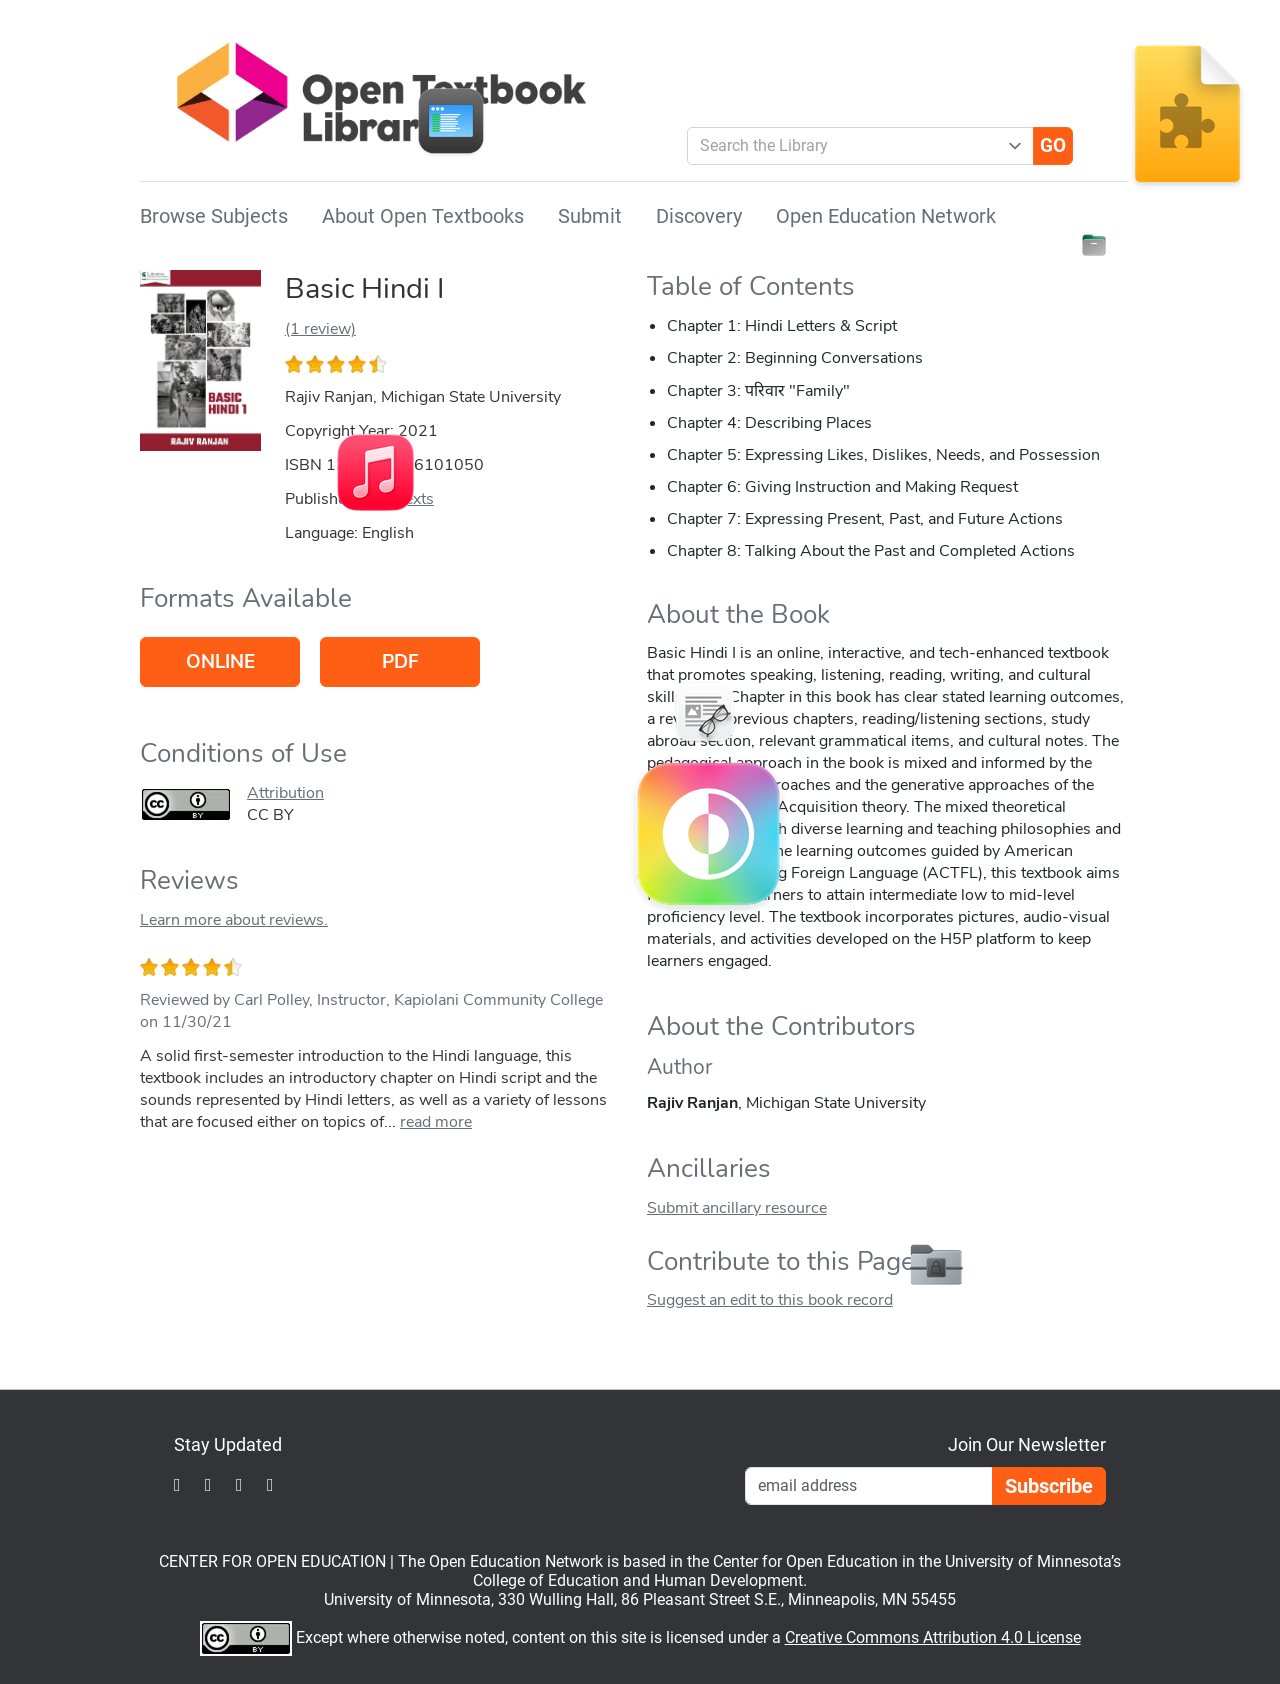  What do you see at coordinates (1094, 245) in the screenshot?
I see `open the file manager application` at bounding box center [1094, 245].